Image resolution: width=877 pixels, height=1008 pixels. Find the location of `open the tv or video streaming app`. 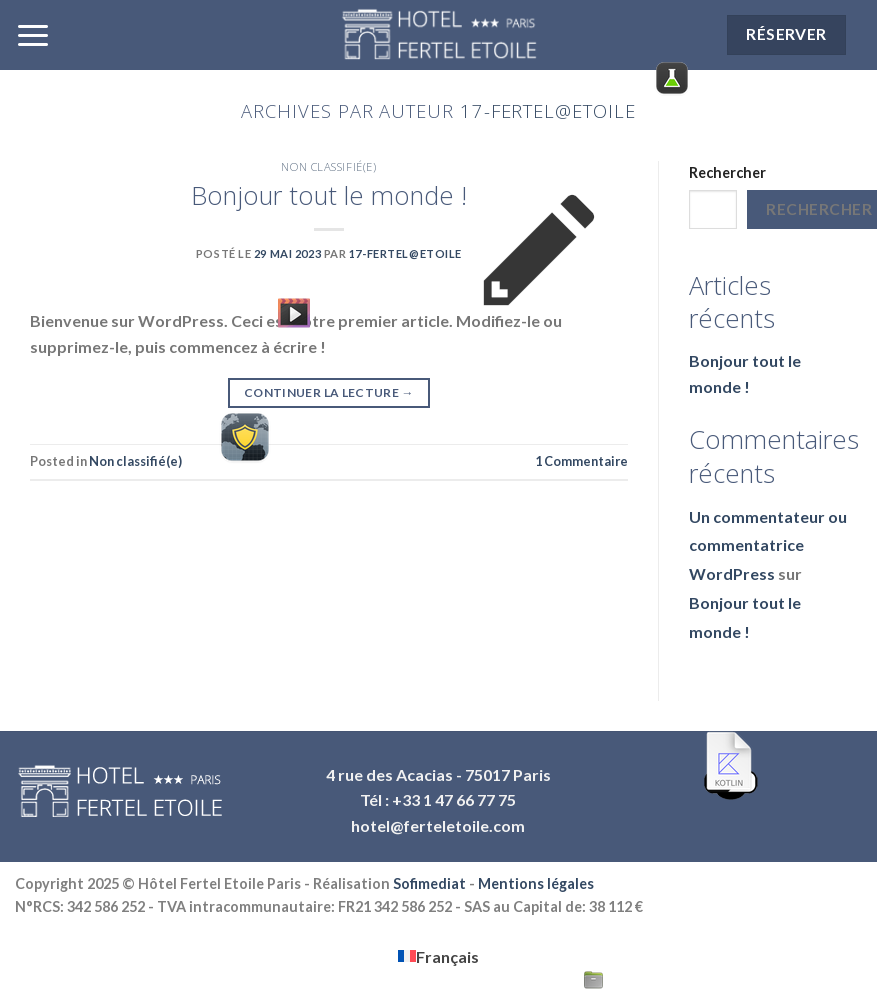

open the tv or video streaming app is located at coordinates (294, 313).